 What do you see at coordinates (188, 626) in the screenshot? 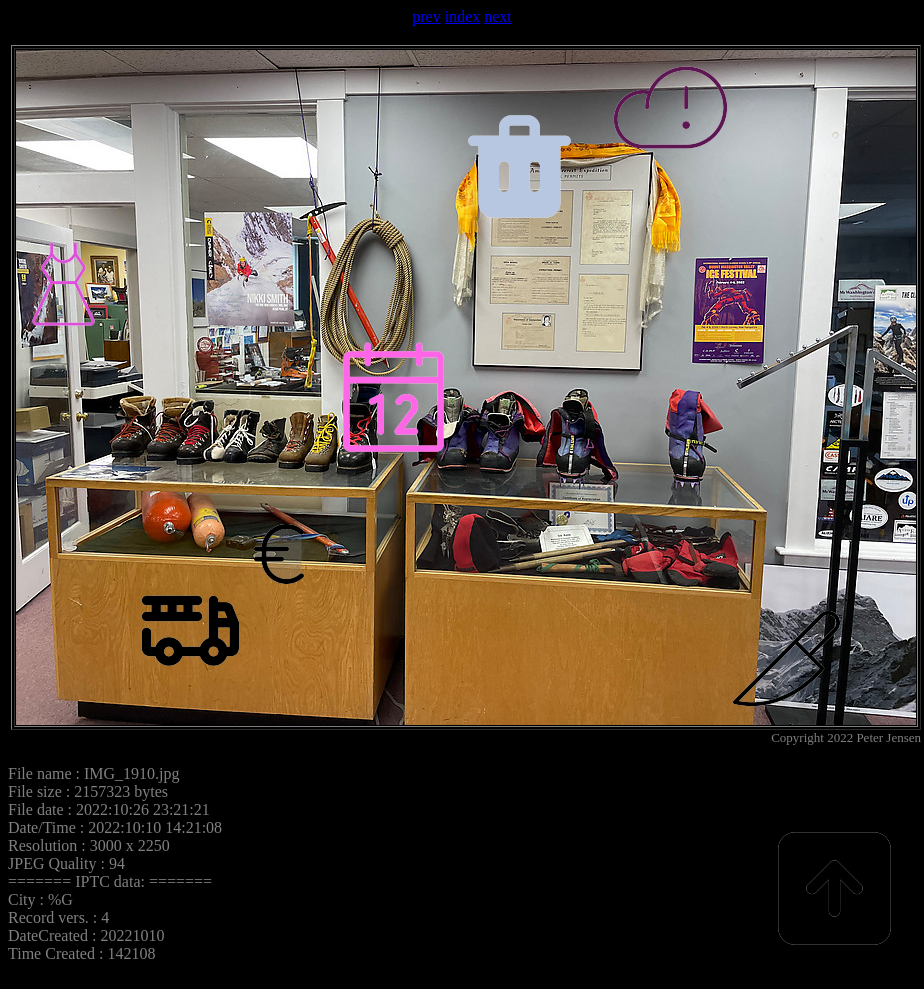
I see `emergency services or fire department contact` at bounding box center [188, 626].